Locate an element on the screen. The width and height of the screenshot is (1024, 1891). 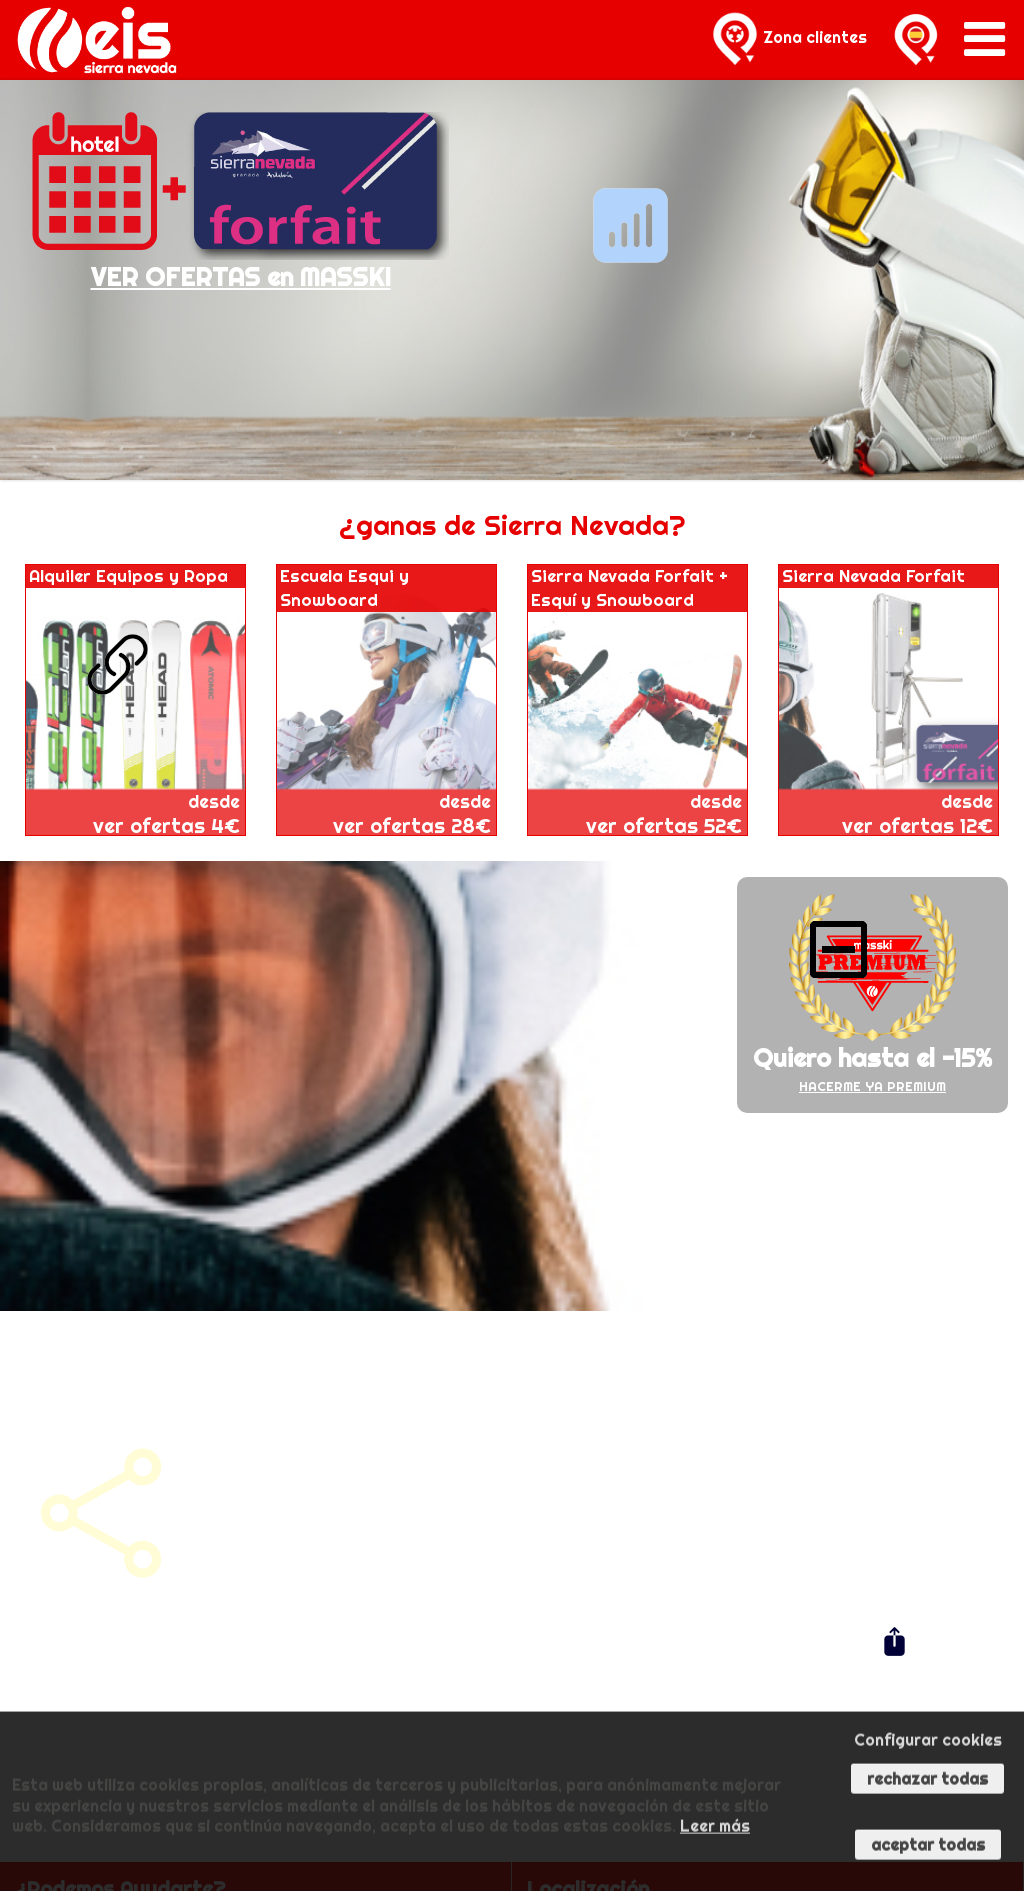
share content with others is located at coordinates (101, 1513).